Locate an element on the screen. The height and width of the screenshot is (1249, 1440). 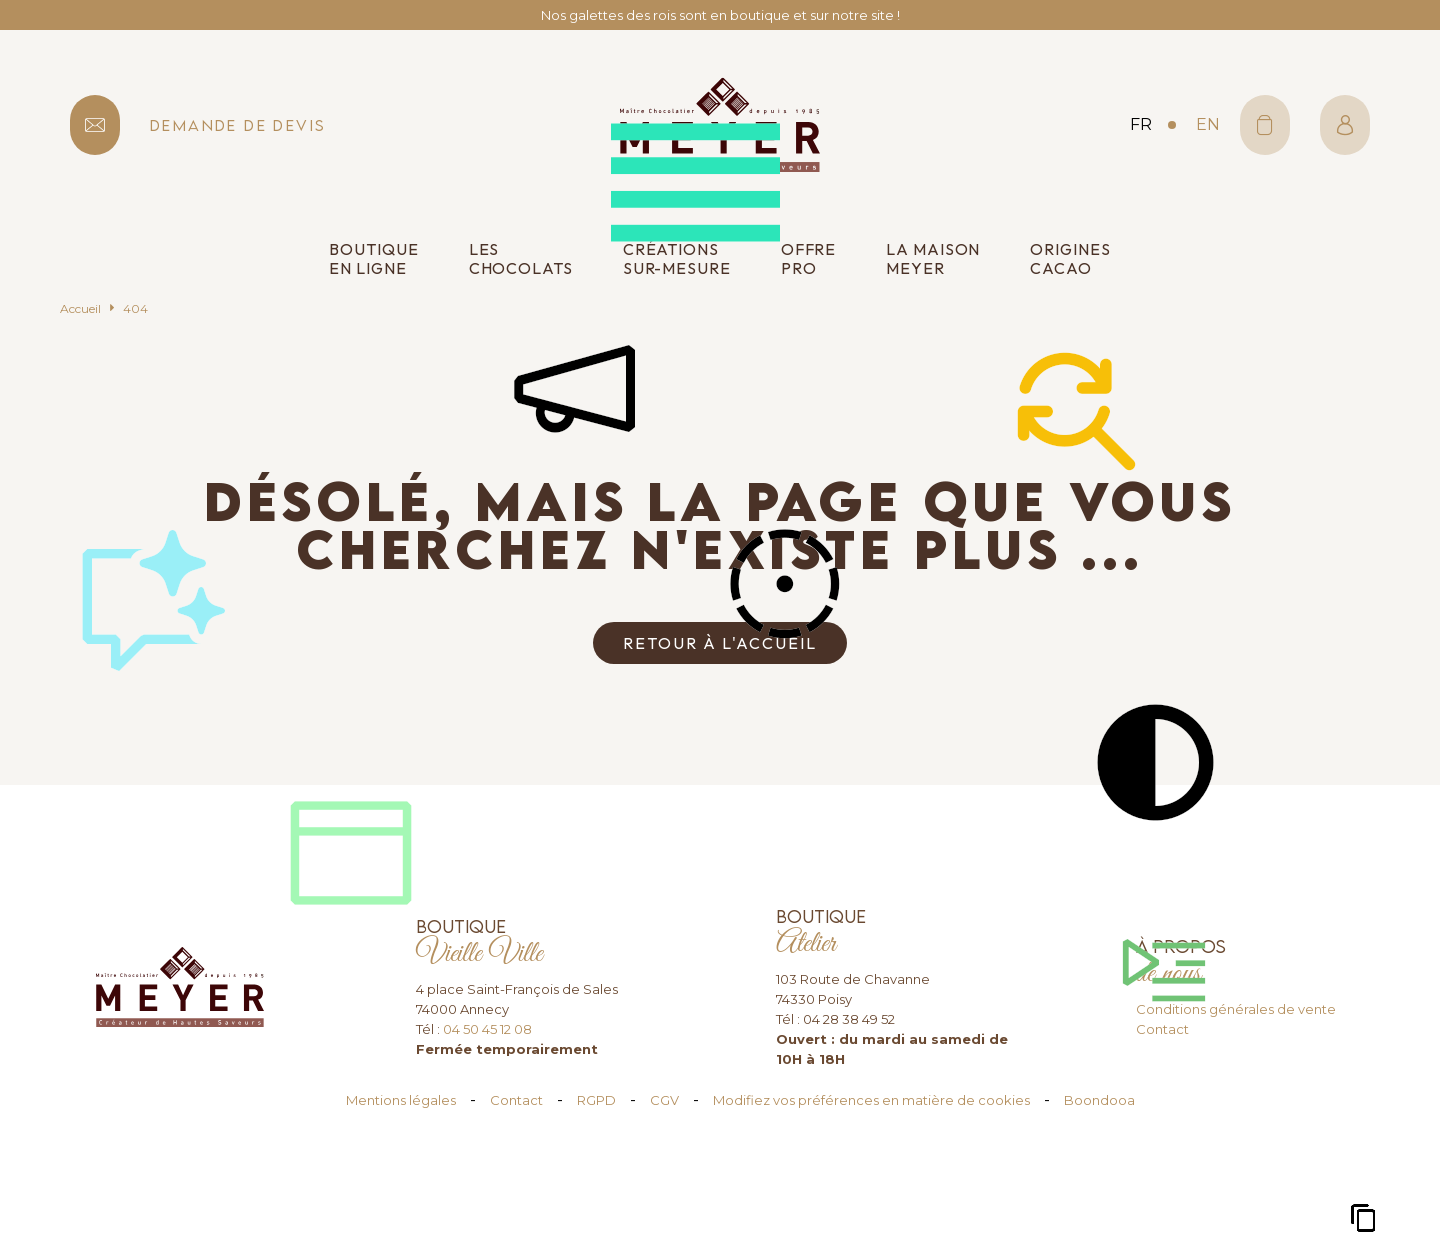
step through code one line at a time during debugging is located at coordinates (1164, 972).